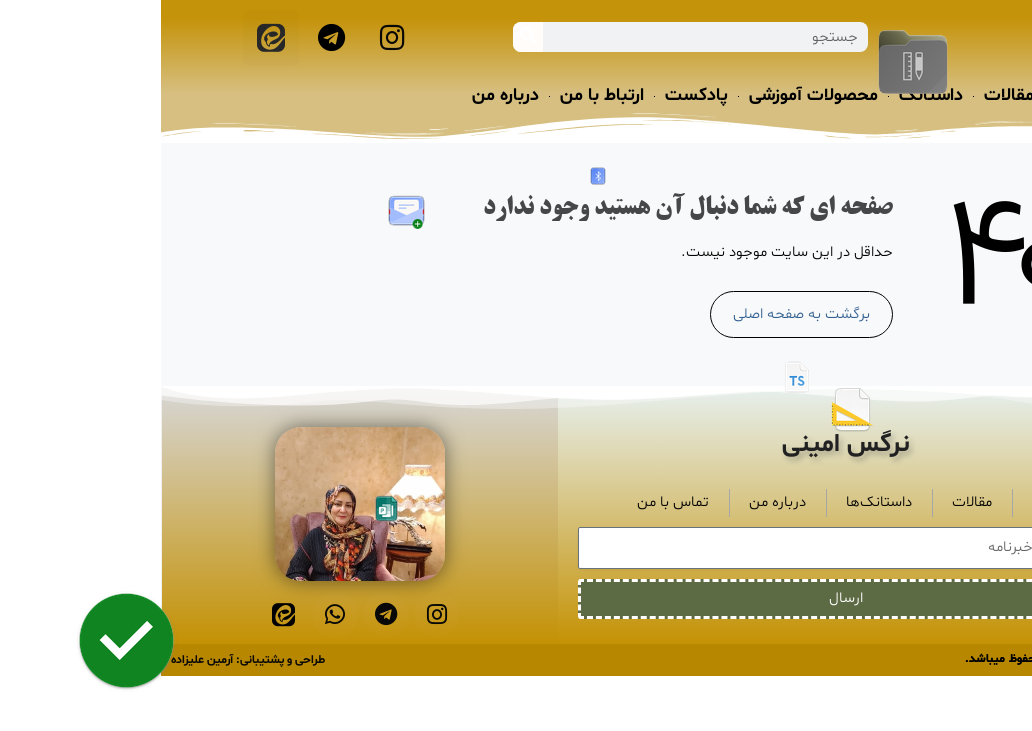  I want to click on apply mail filters to messages, so click(126, 640).